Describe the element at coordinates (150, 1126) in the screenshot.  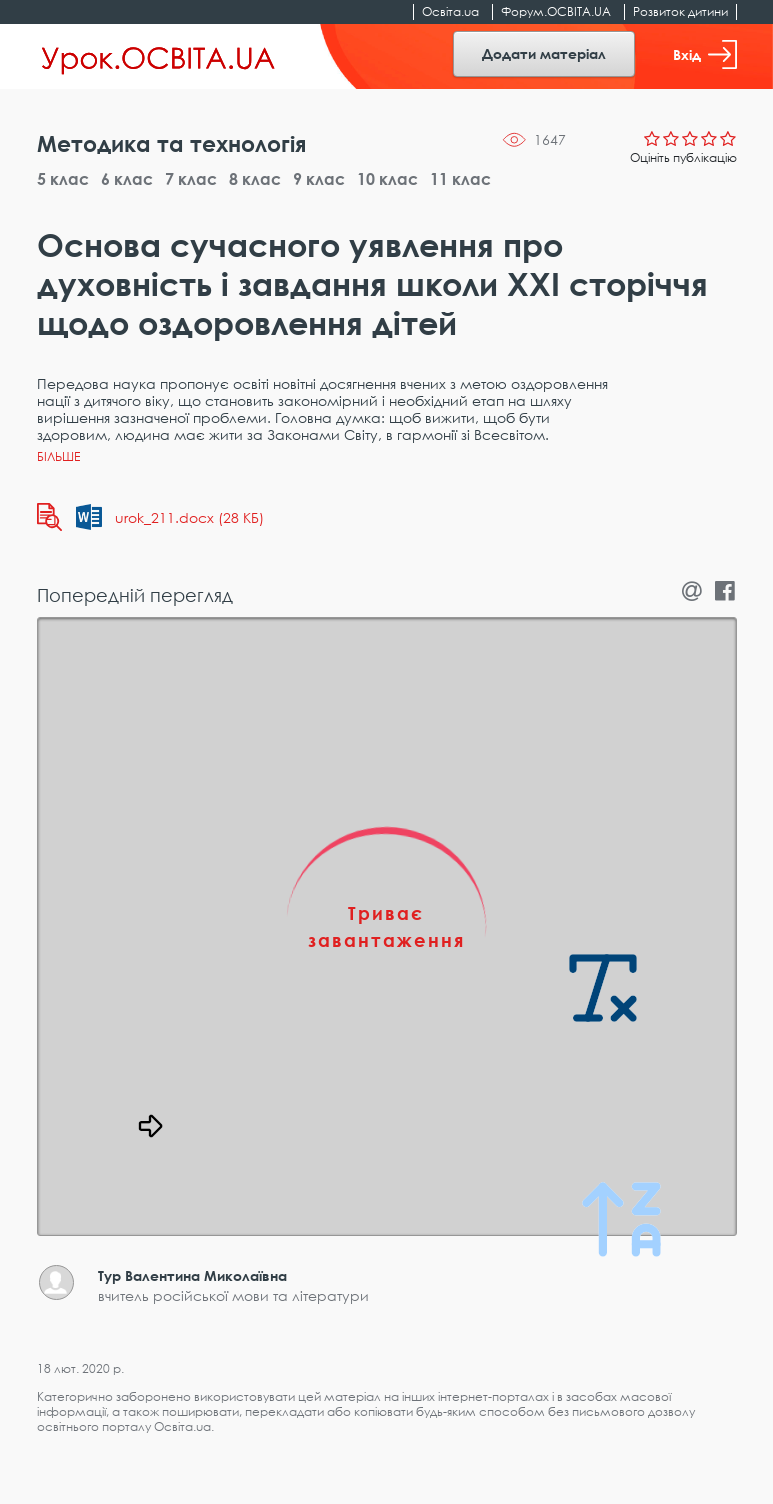
I see `navigate to the next item or step` at that location.